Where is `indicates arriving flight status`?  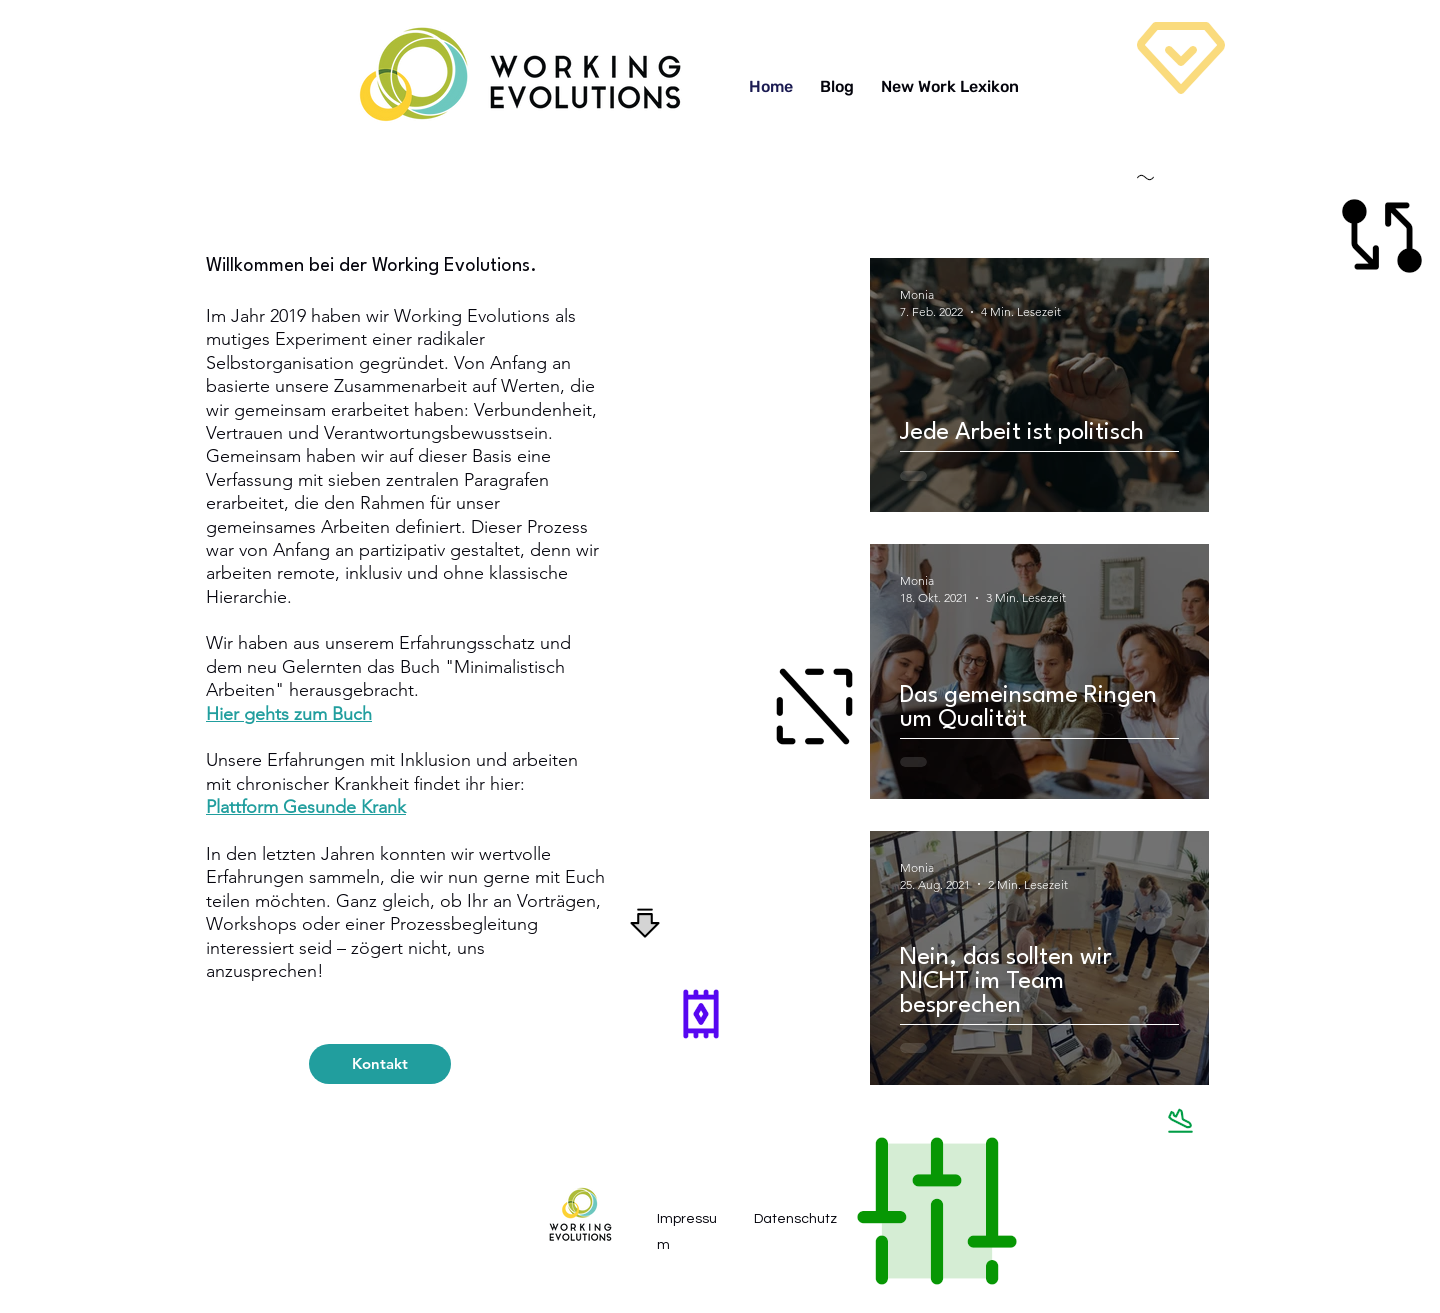 indicates arriving flight status is located at coordinates (1180, 1120).